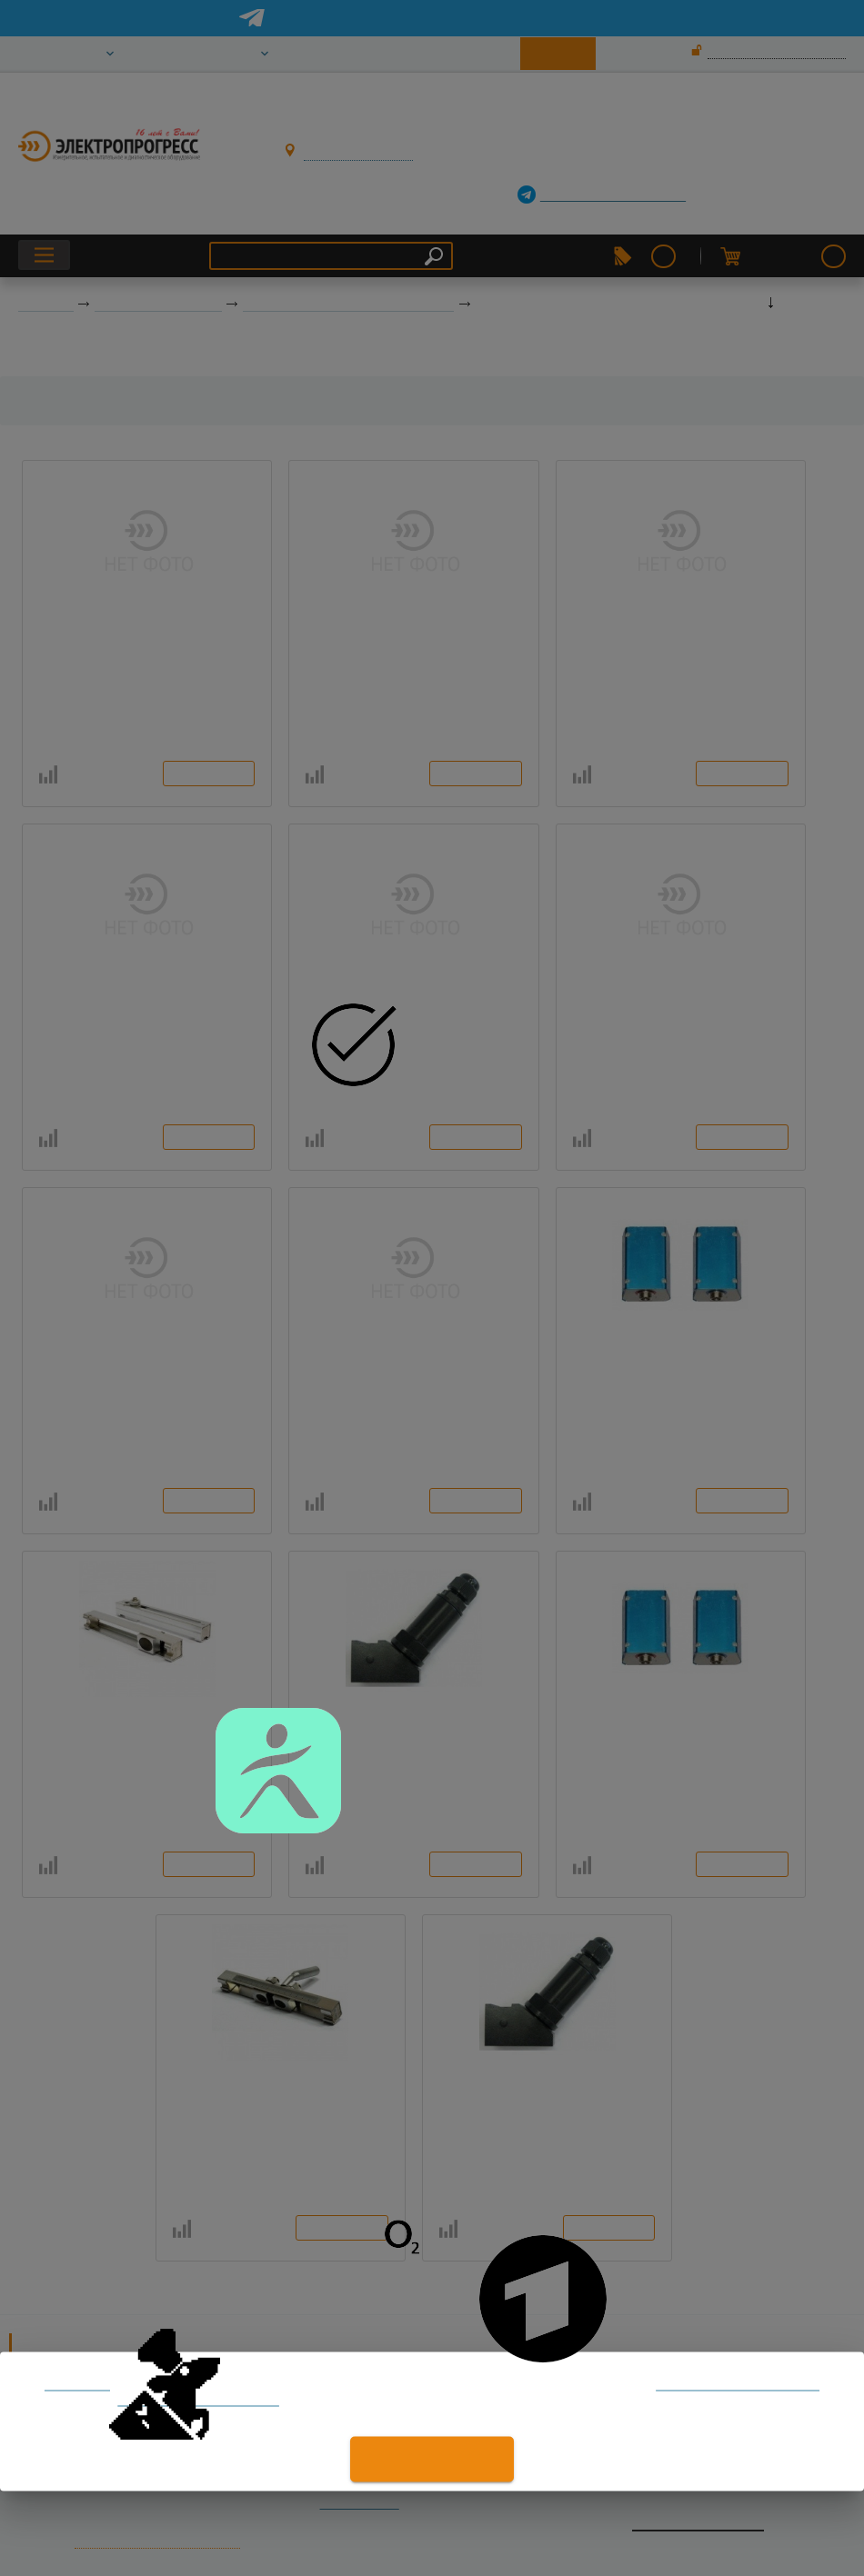 The height and width of the screenshot is (2576, 864). I want to click on O2 telecommunications brand logo, so click(402, 2237).